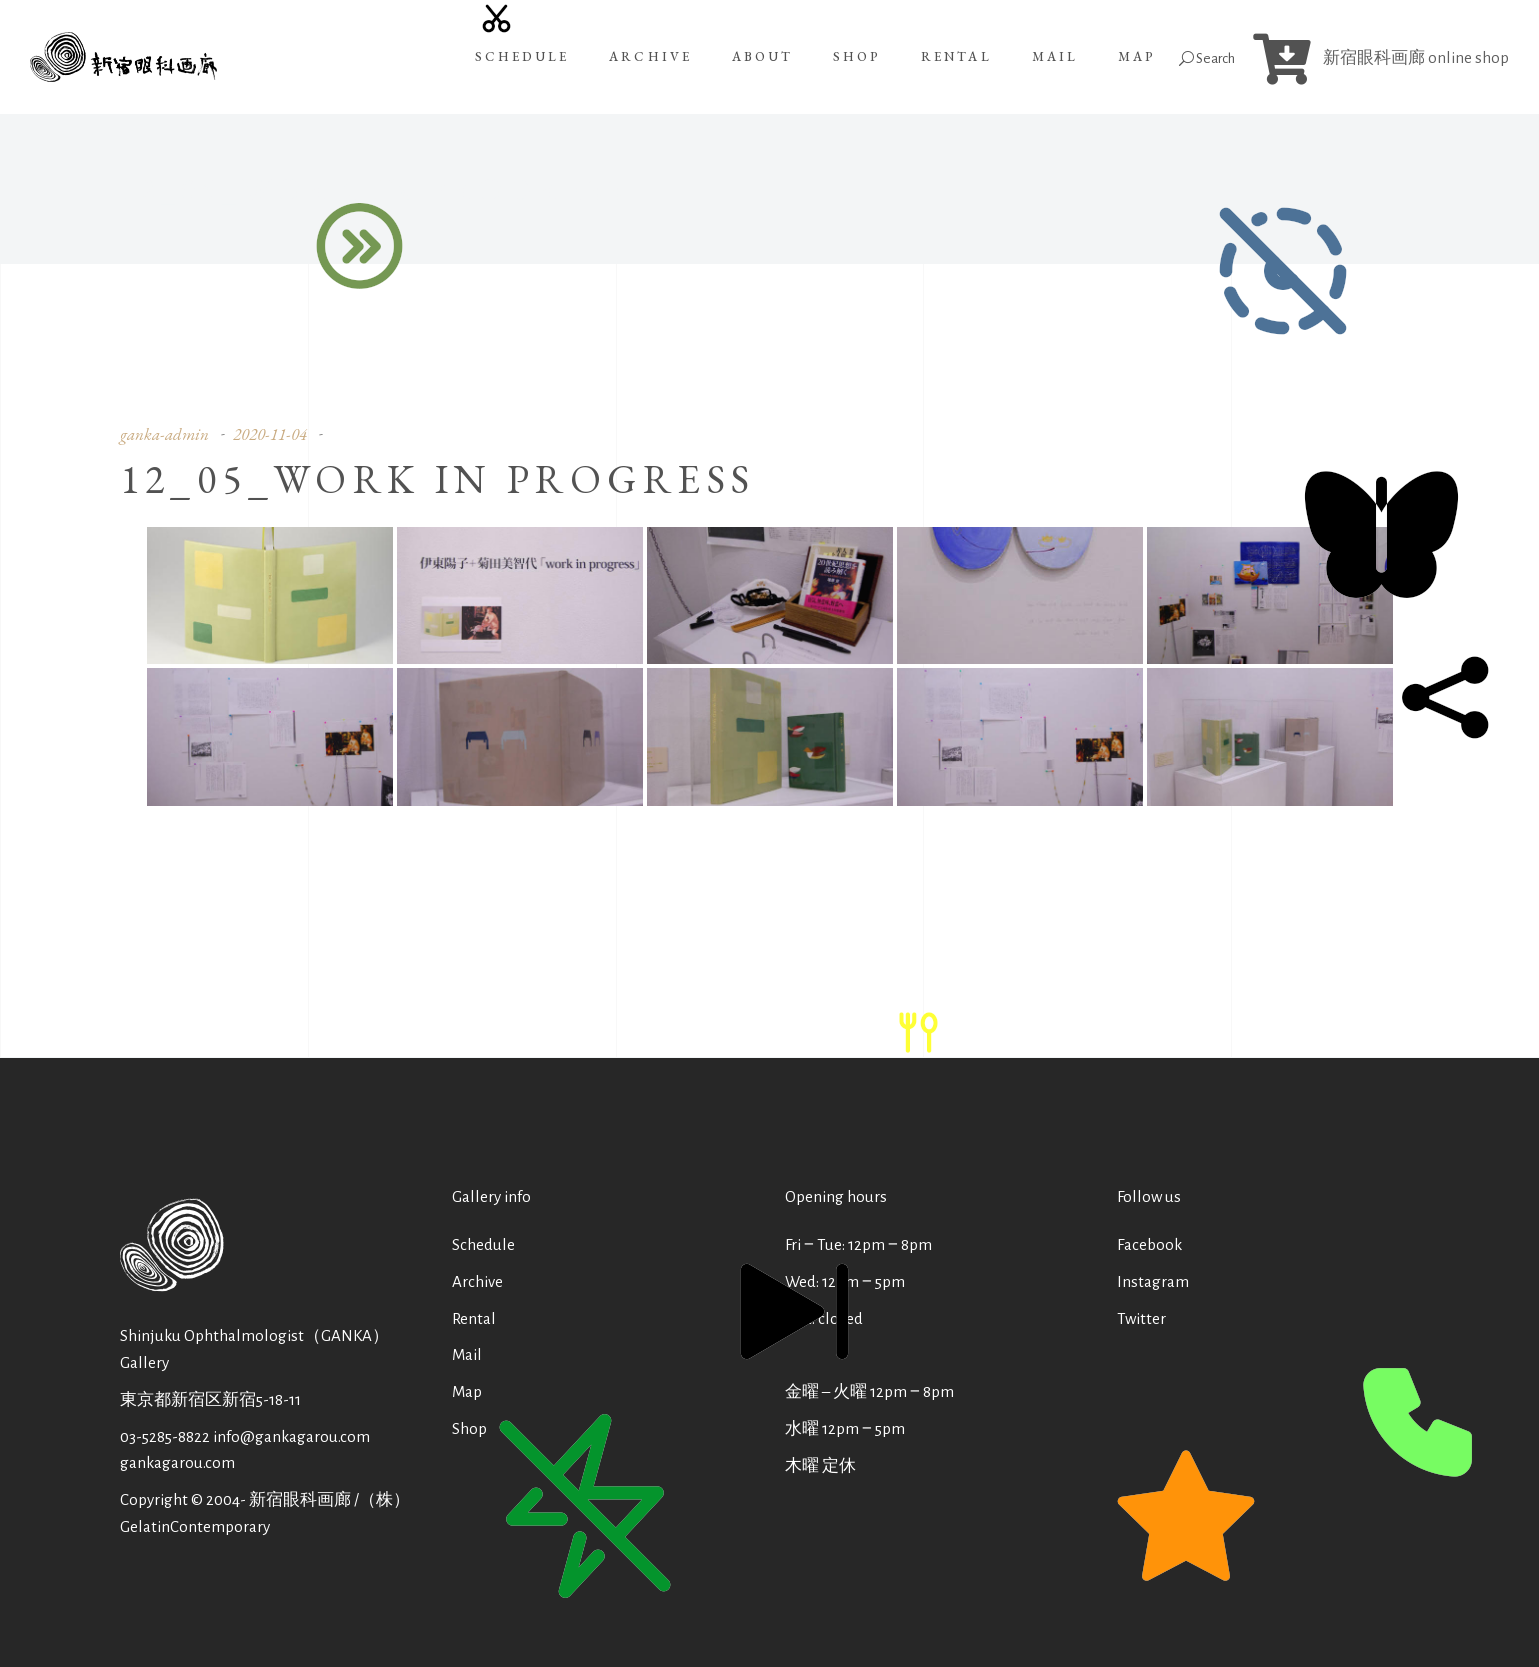 The width and height of the screenshot is (1539, 1667). Describe the element at coordinates (496, 18) in the screenshot. I see `cut selected text or content` at that location.